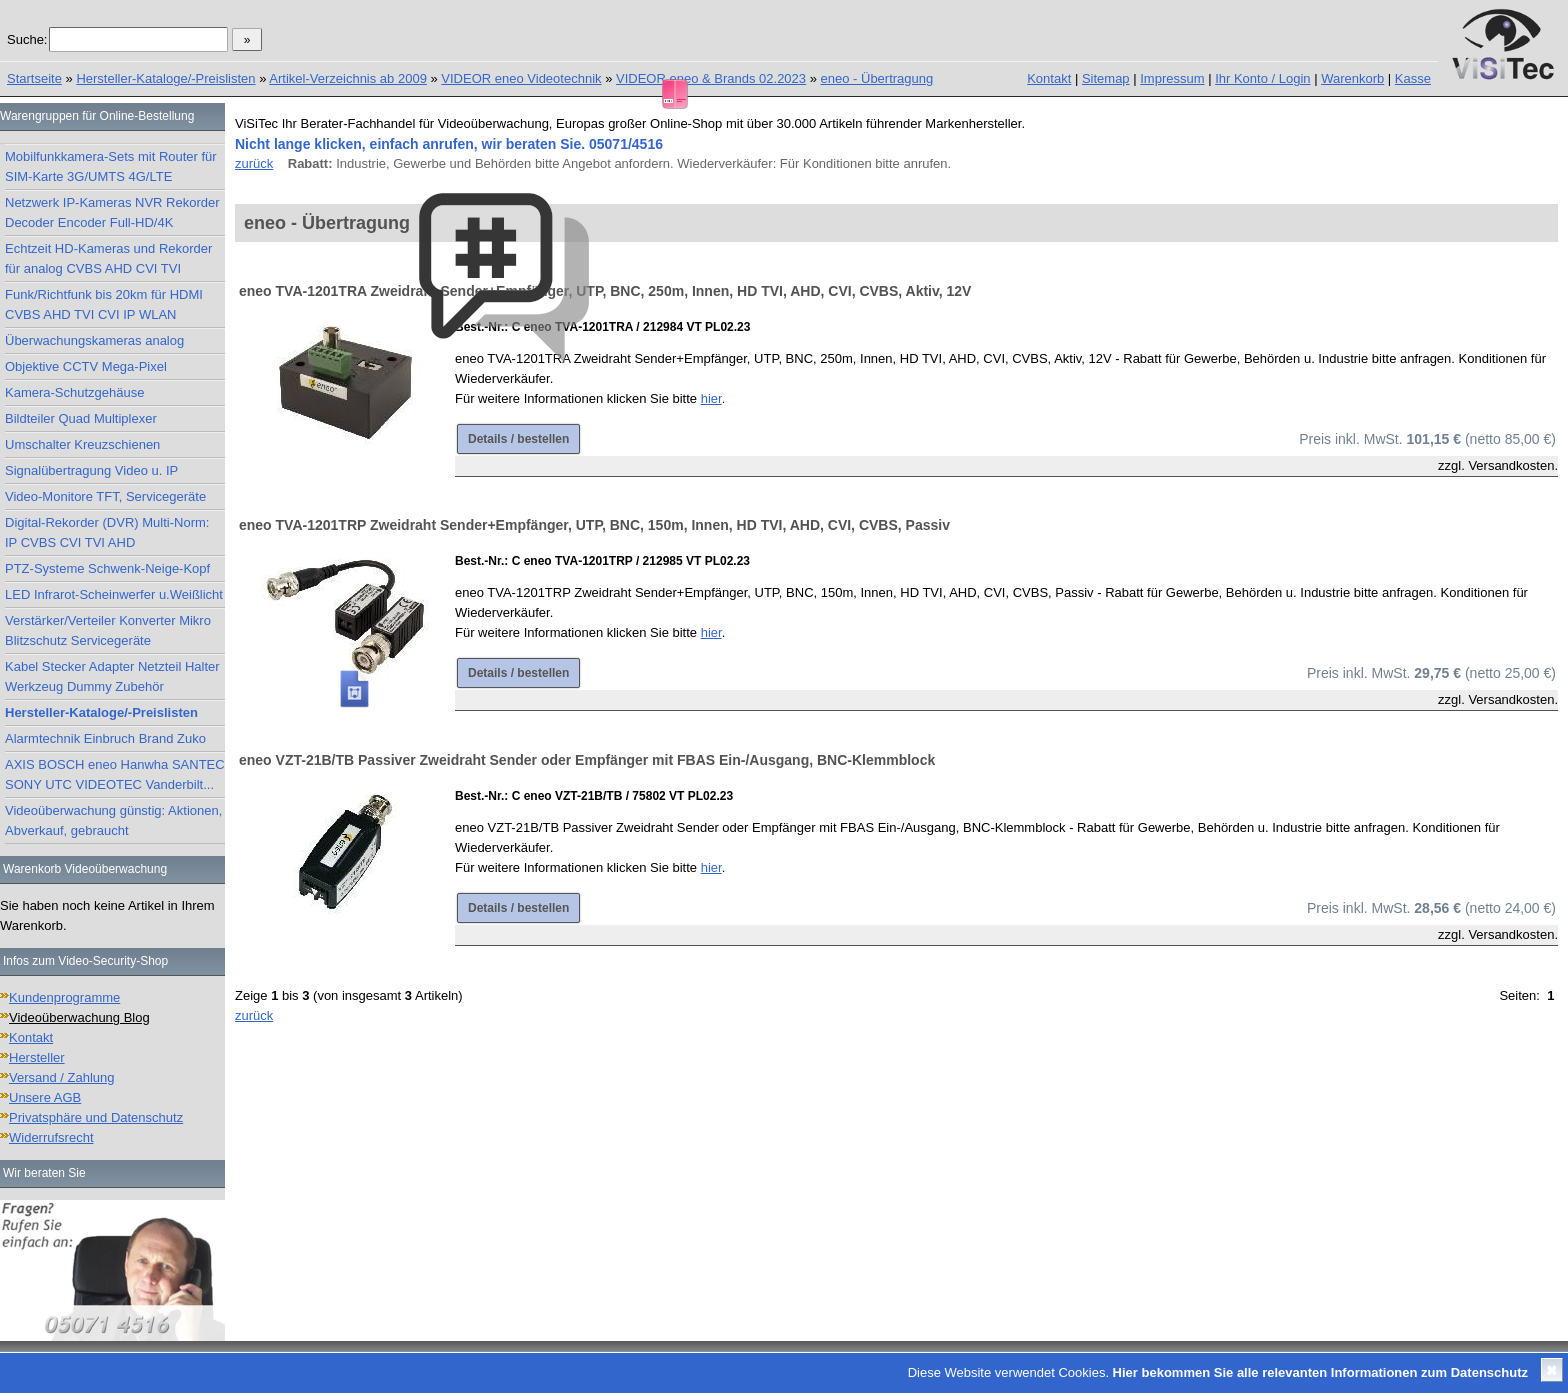  What do you see at coordinates (504, 278) in the screenshot?
I see `open polari irc chat application` at bounding box center [504, 278].